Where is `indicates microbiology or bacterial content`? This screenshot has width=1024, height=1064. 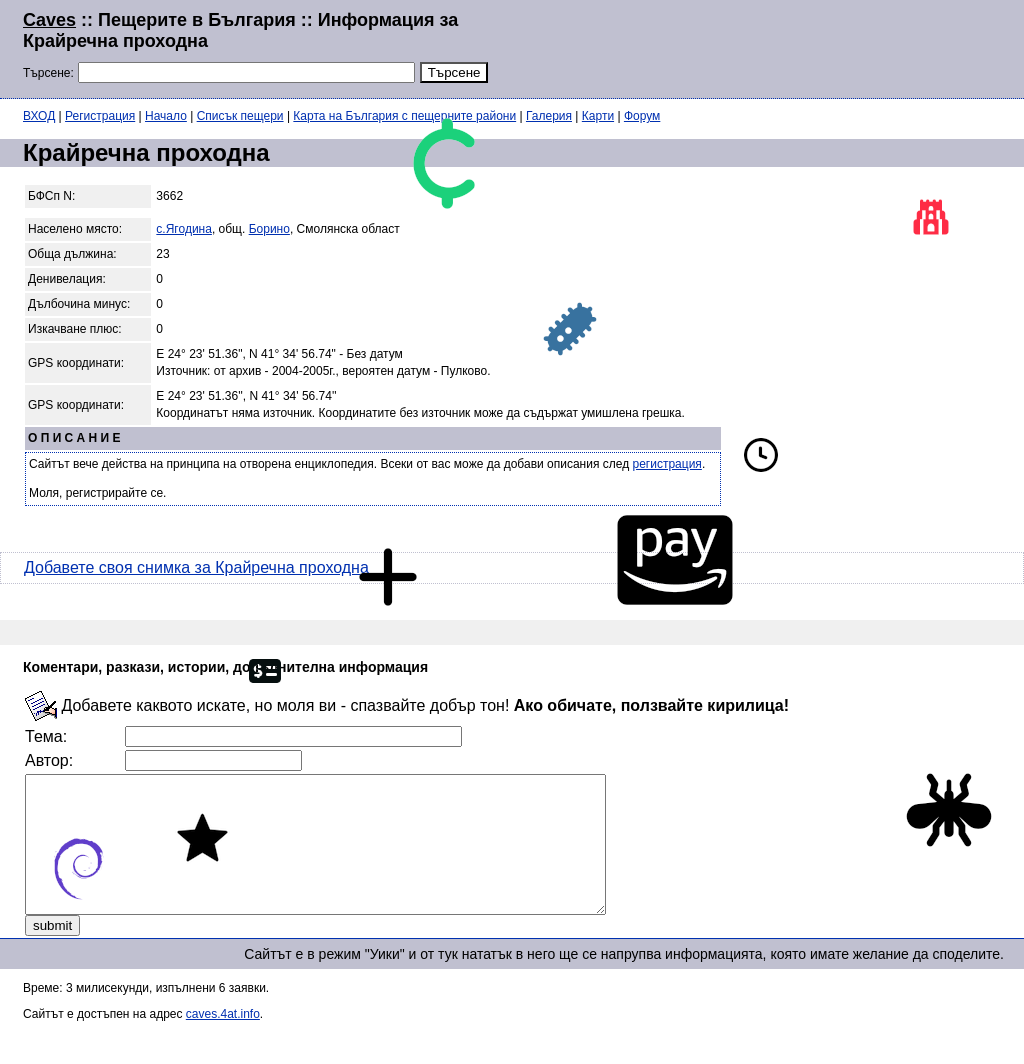 indicates microbiology or bacterial content is located at coordinates (570, 329).